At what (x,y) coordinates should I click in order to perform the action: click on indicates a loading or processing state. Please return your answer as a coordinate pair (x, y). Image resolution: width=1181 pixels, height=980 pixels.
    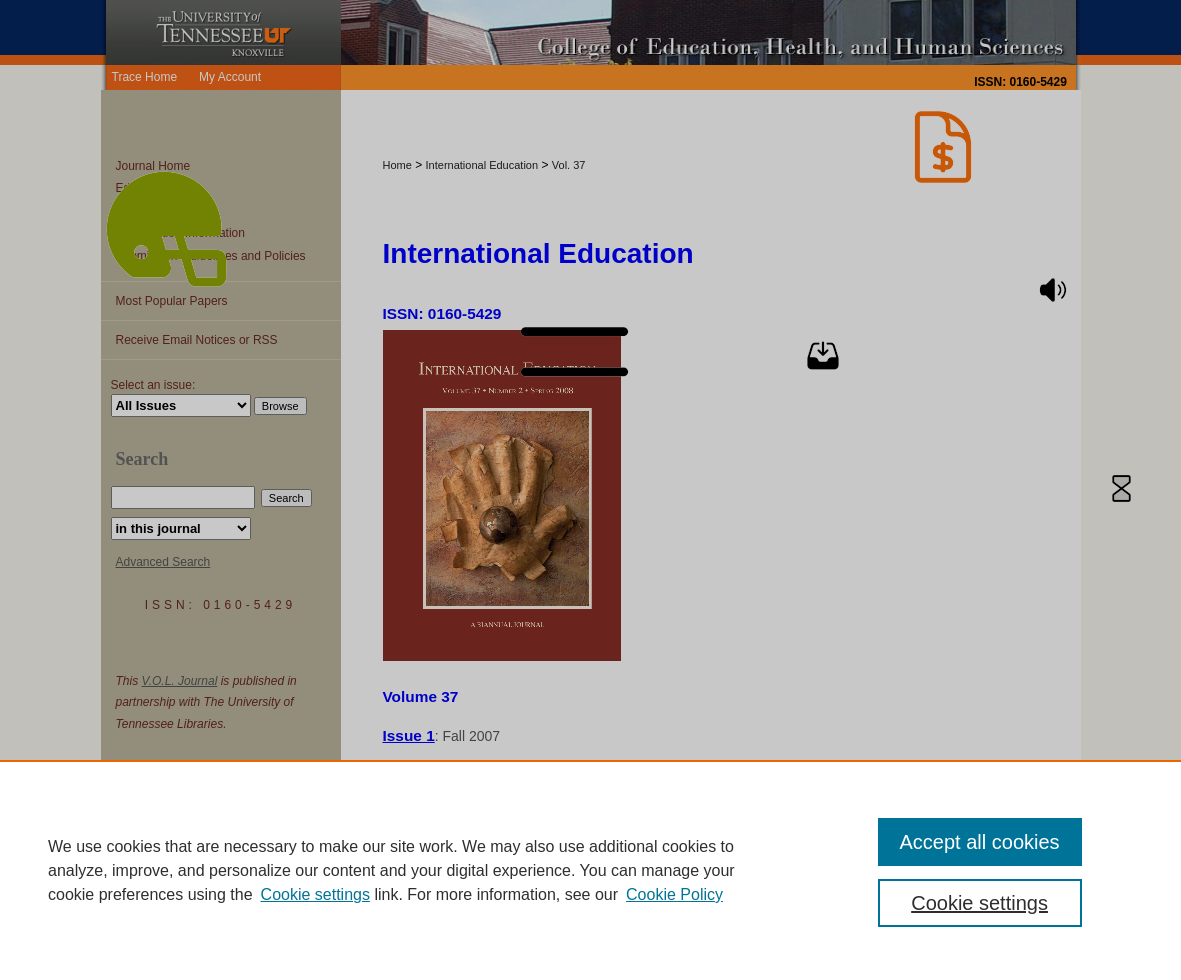
    Looking at the image, I should click on (1121, 488).